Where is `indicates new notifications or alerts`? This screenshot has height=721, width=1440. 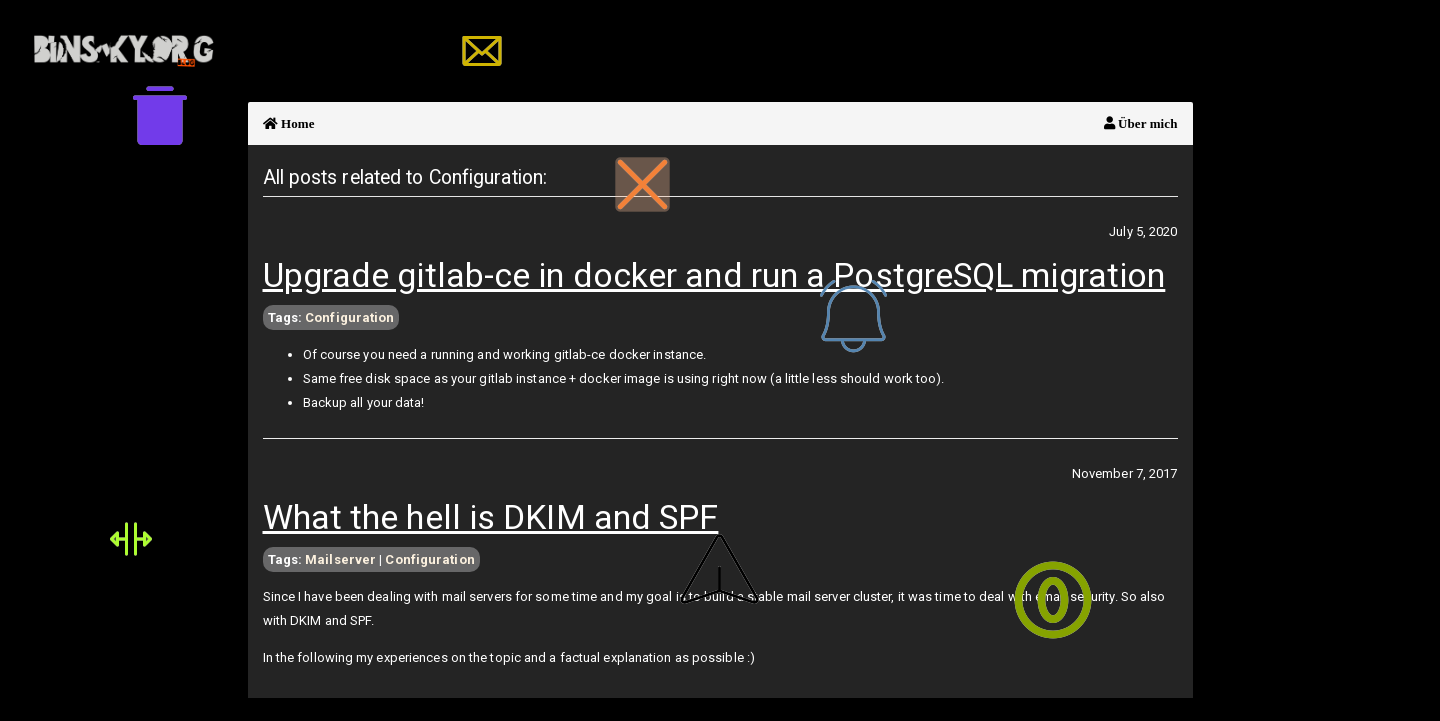 indicates new notifications or alerts is located at coordinates (853, 317).